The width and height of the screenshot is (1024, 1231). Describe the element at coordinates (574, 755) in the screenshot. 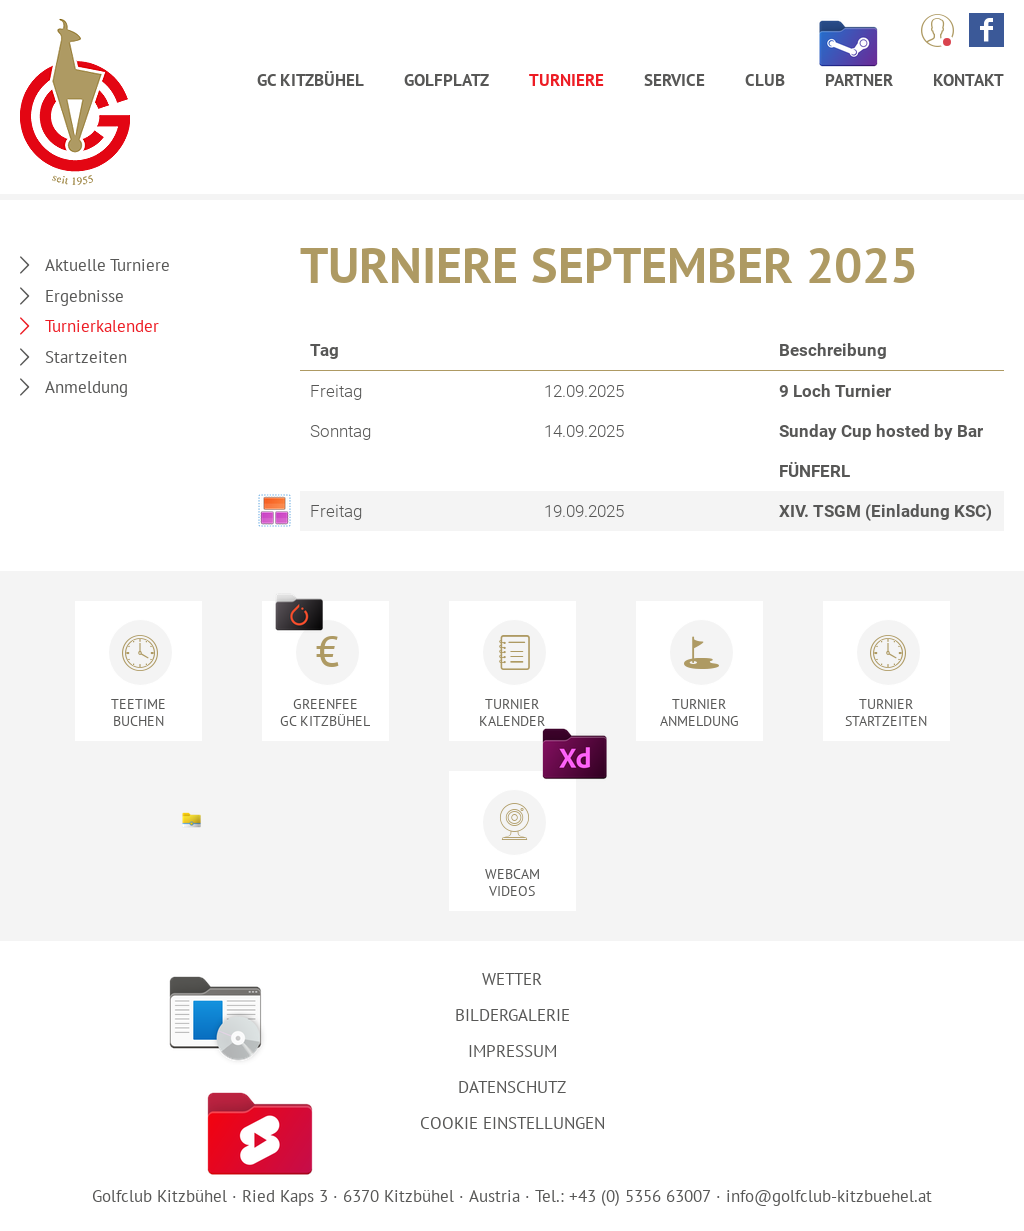

I see `open folder containing Adobe XD project files` at that location.